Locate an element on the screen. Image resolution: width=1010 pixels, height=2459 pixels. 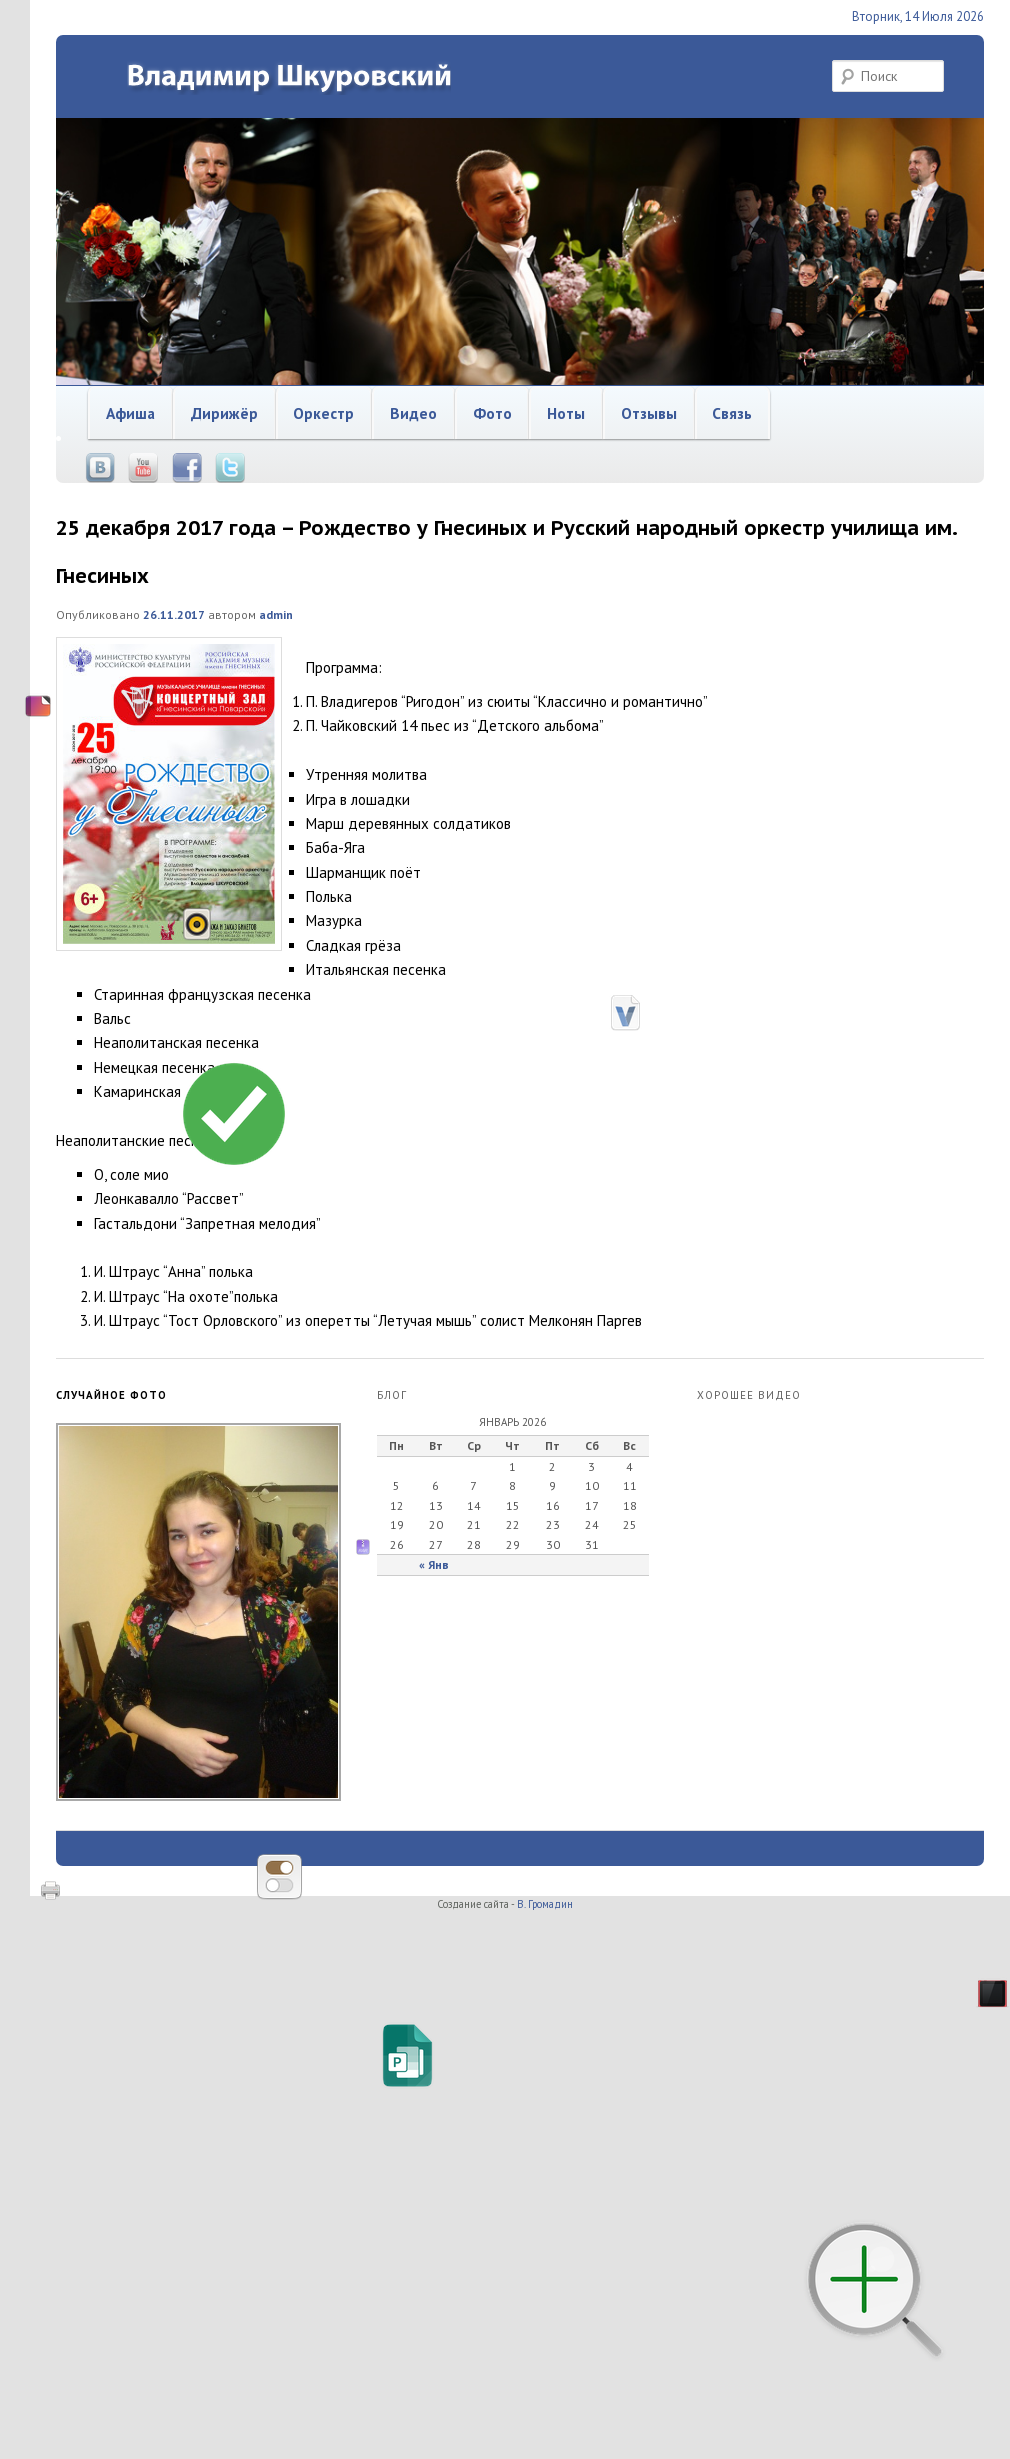
zoom in to view content closer is located at coordinates (873, 2288).